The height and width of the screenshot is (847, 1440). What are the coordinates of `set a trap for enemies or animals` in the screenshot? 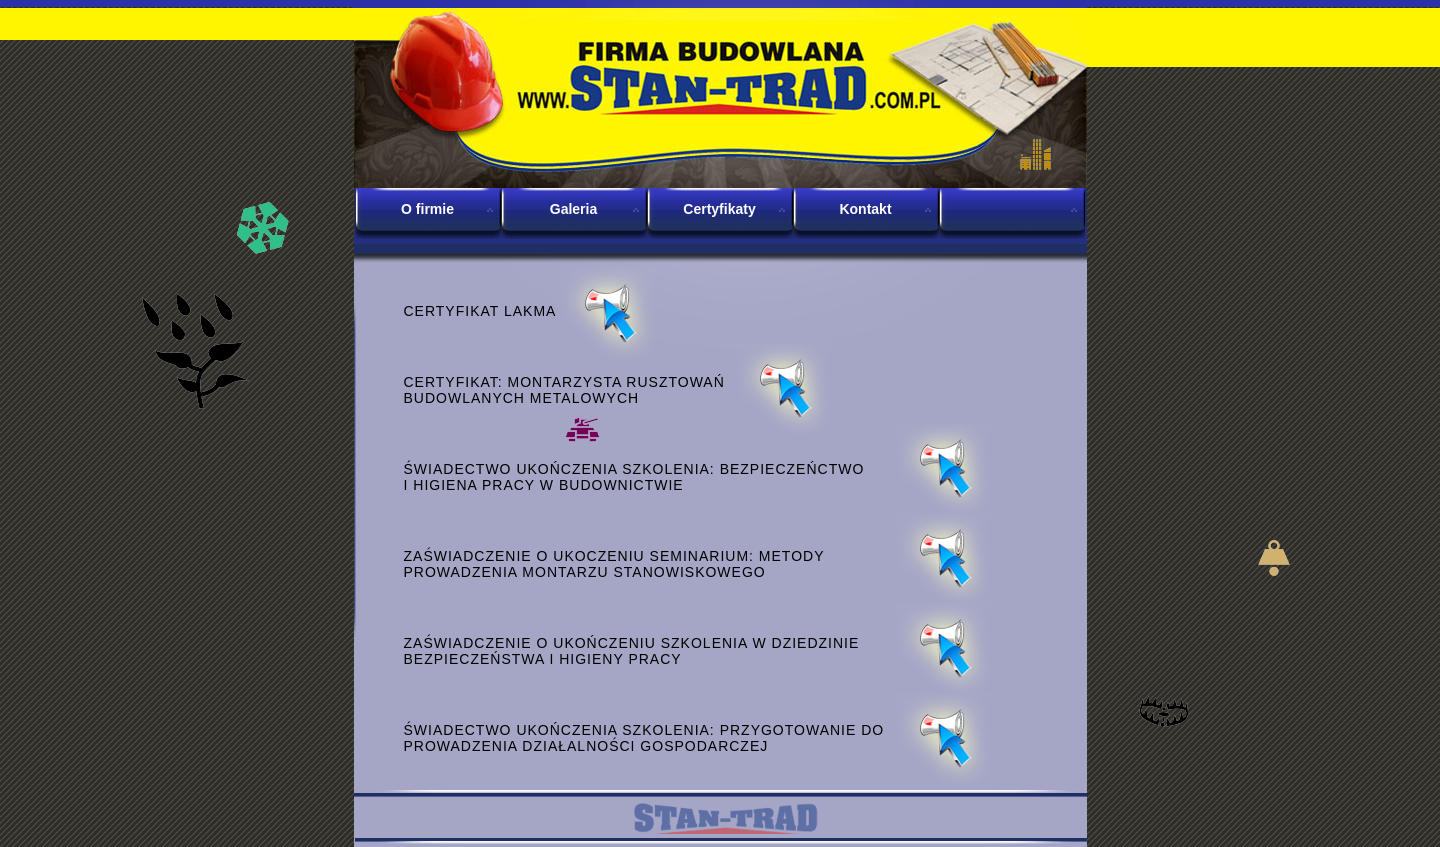 It's located at (1164, 710).